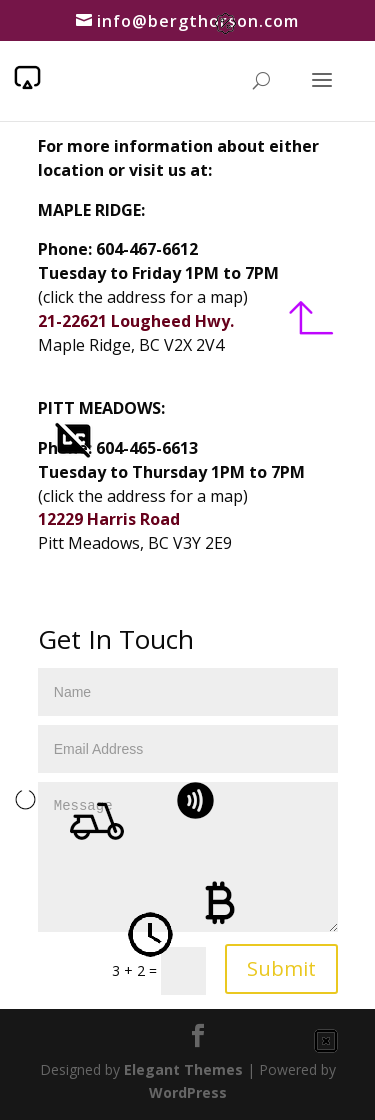 The height and width of the screenshot is (1120, 375). I want to click on loading or processing in progress, so click(25, 799).